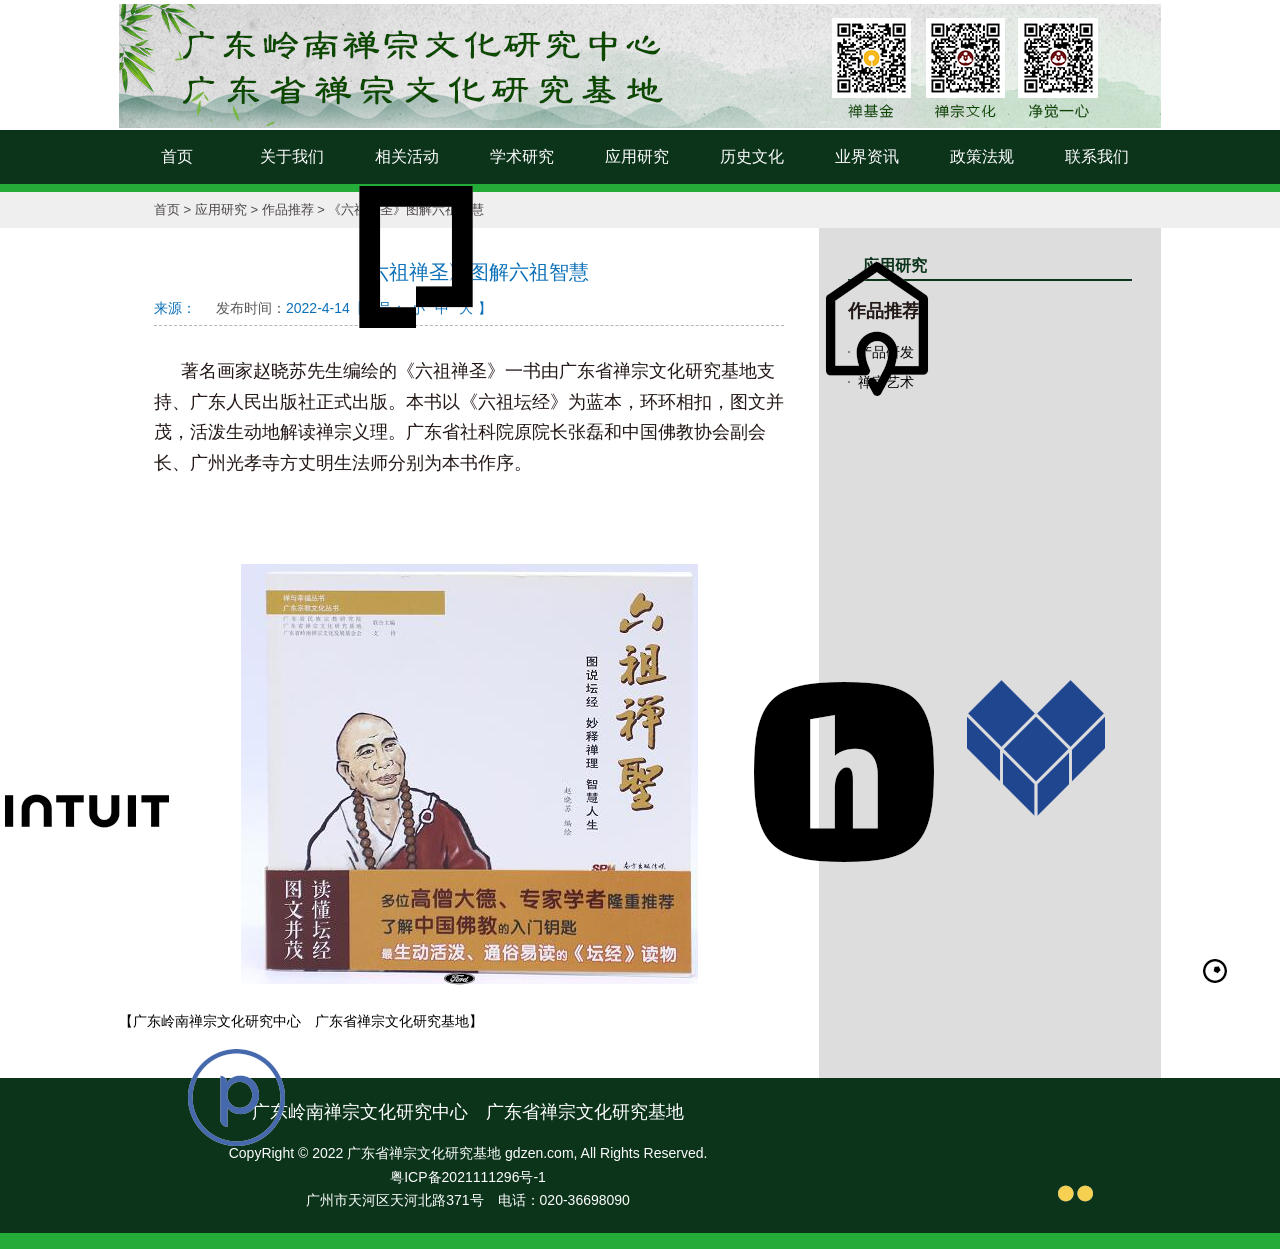 The width and height of the screenshot is (1280, 1249). Describe the element at coordinates (87, 811) in the screenshot. I see `intuit company logo` at that location.